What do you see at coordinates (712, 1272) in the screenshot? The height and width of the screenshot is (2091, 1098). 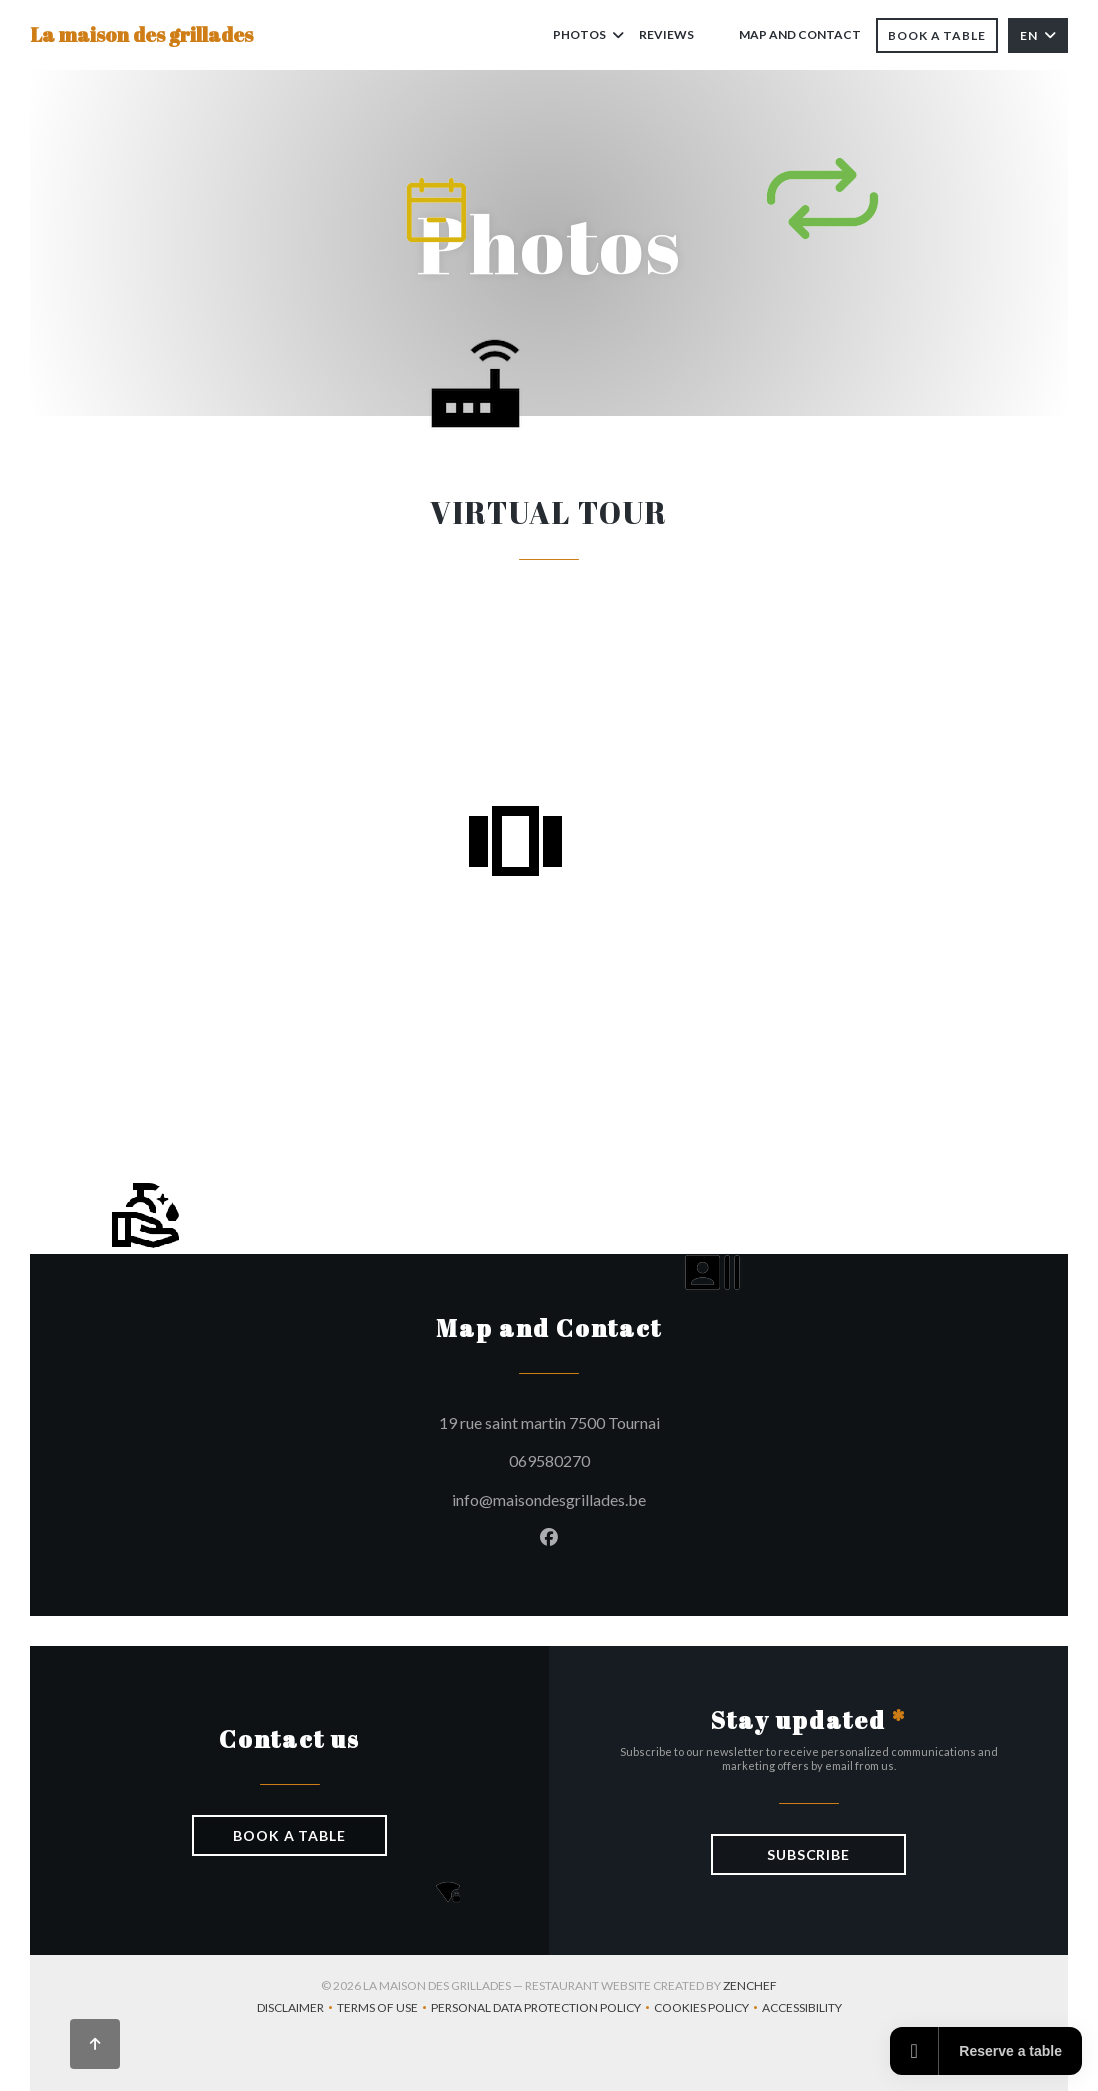 I see `view recently contacted people` at bounding box center [712, 1272].